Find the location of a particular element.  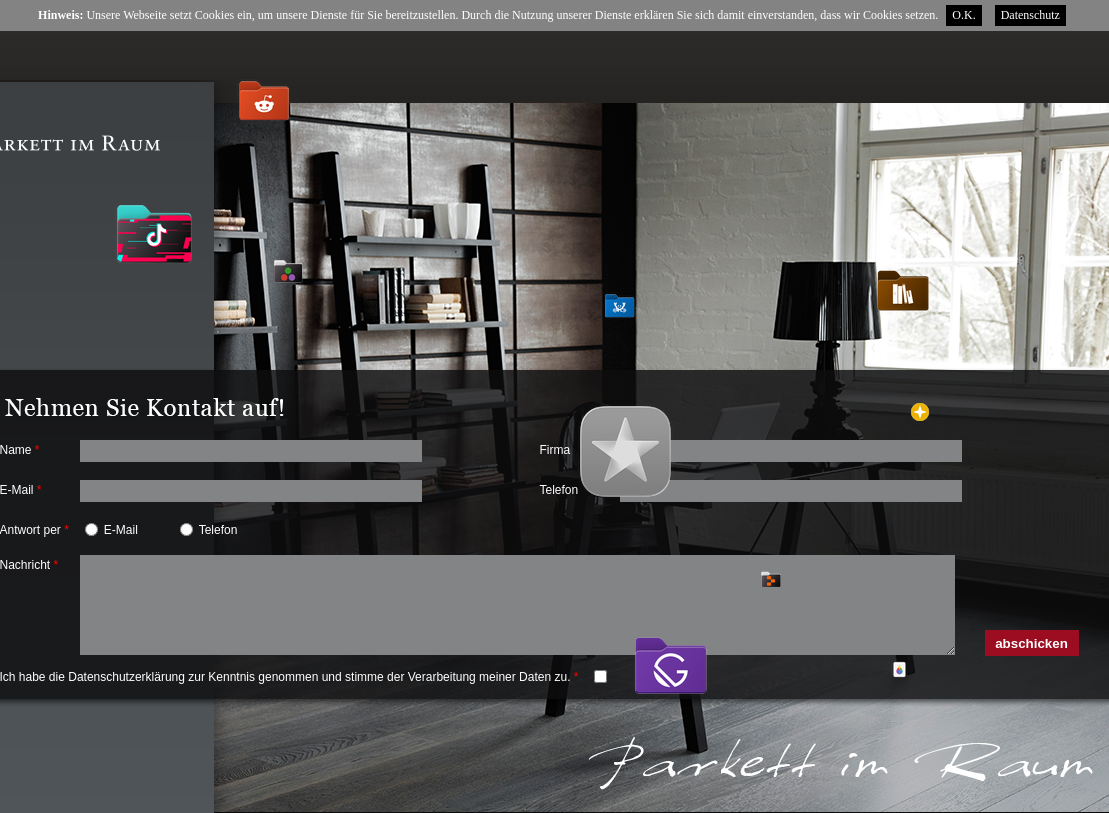

folder containing realtek audio drivers and software is located at coordinates (619, 306).